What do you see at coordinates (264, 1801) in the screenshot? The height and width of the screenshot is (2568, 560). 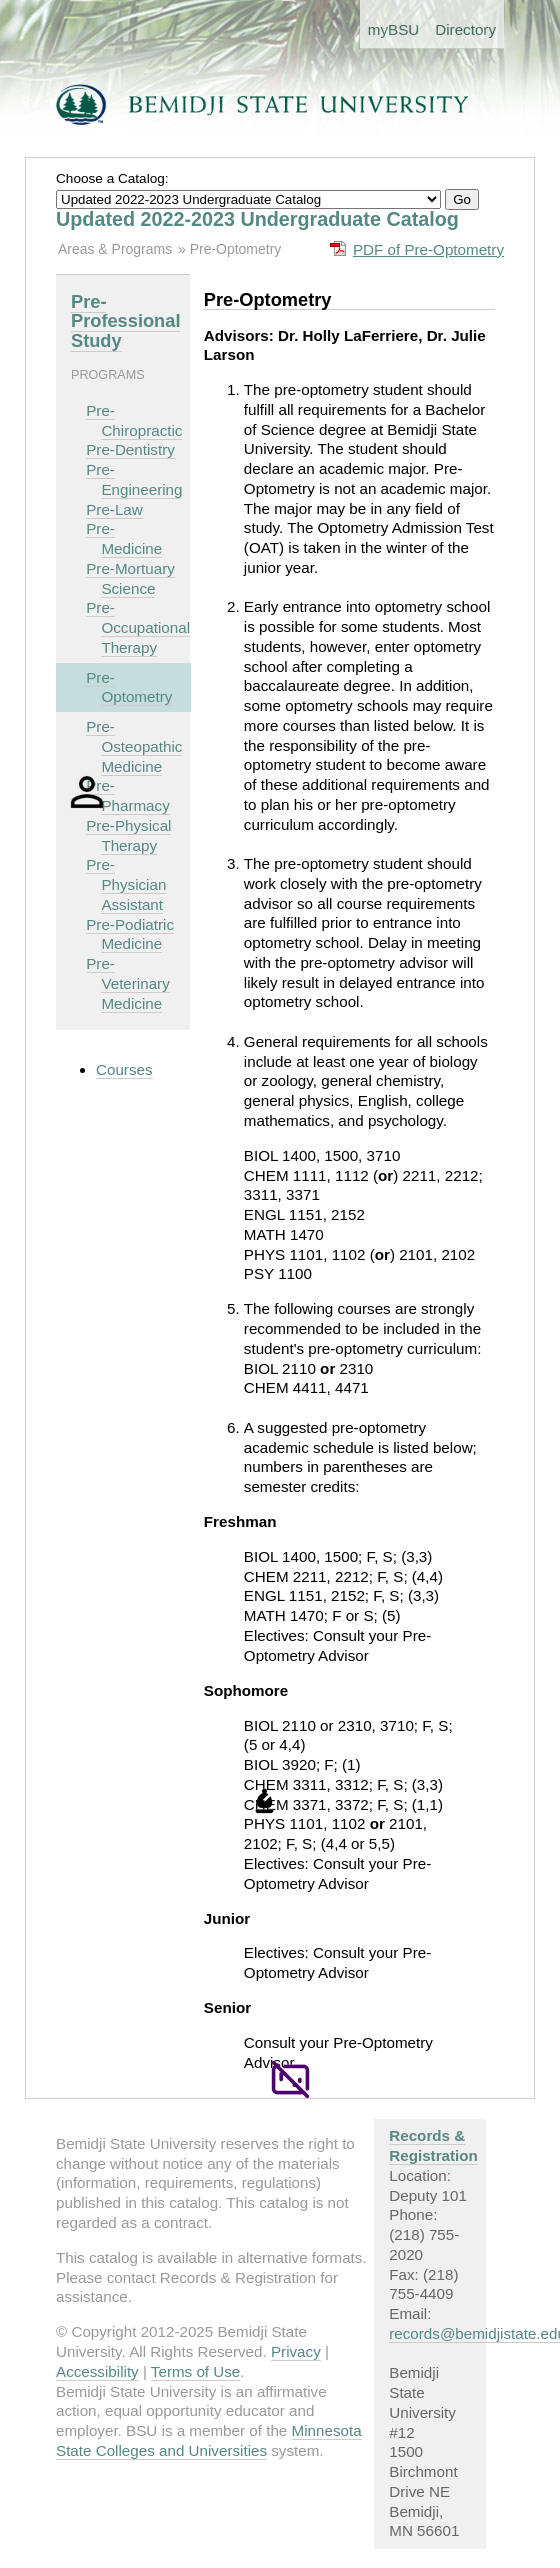 I see `play chess or access board games` at bounding box center [264, 1801].